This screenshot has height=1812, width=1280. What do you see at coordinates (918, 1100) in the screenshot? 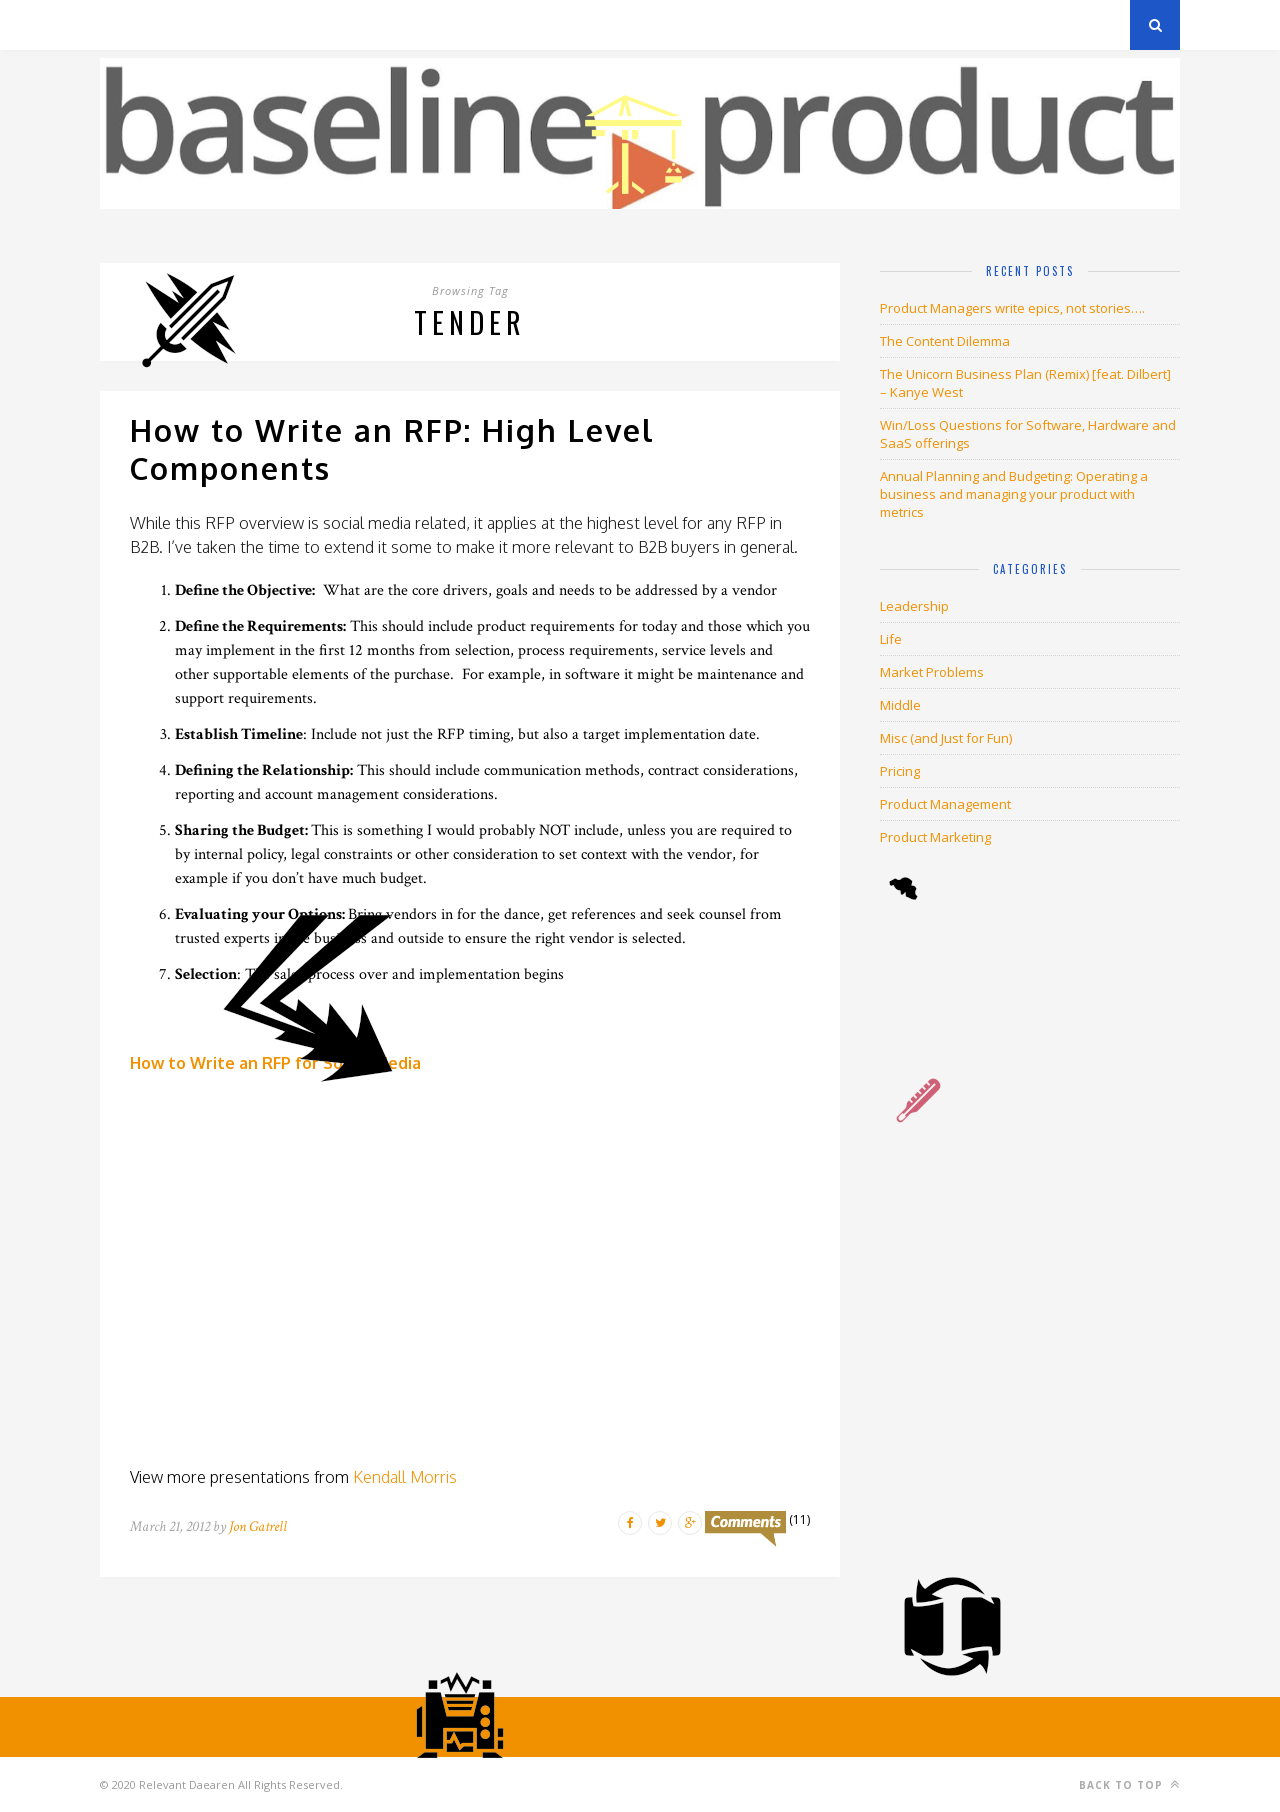
I see `check body temperature or health status` at bounding box center [918, 1100].